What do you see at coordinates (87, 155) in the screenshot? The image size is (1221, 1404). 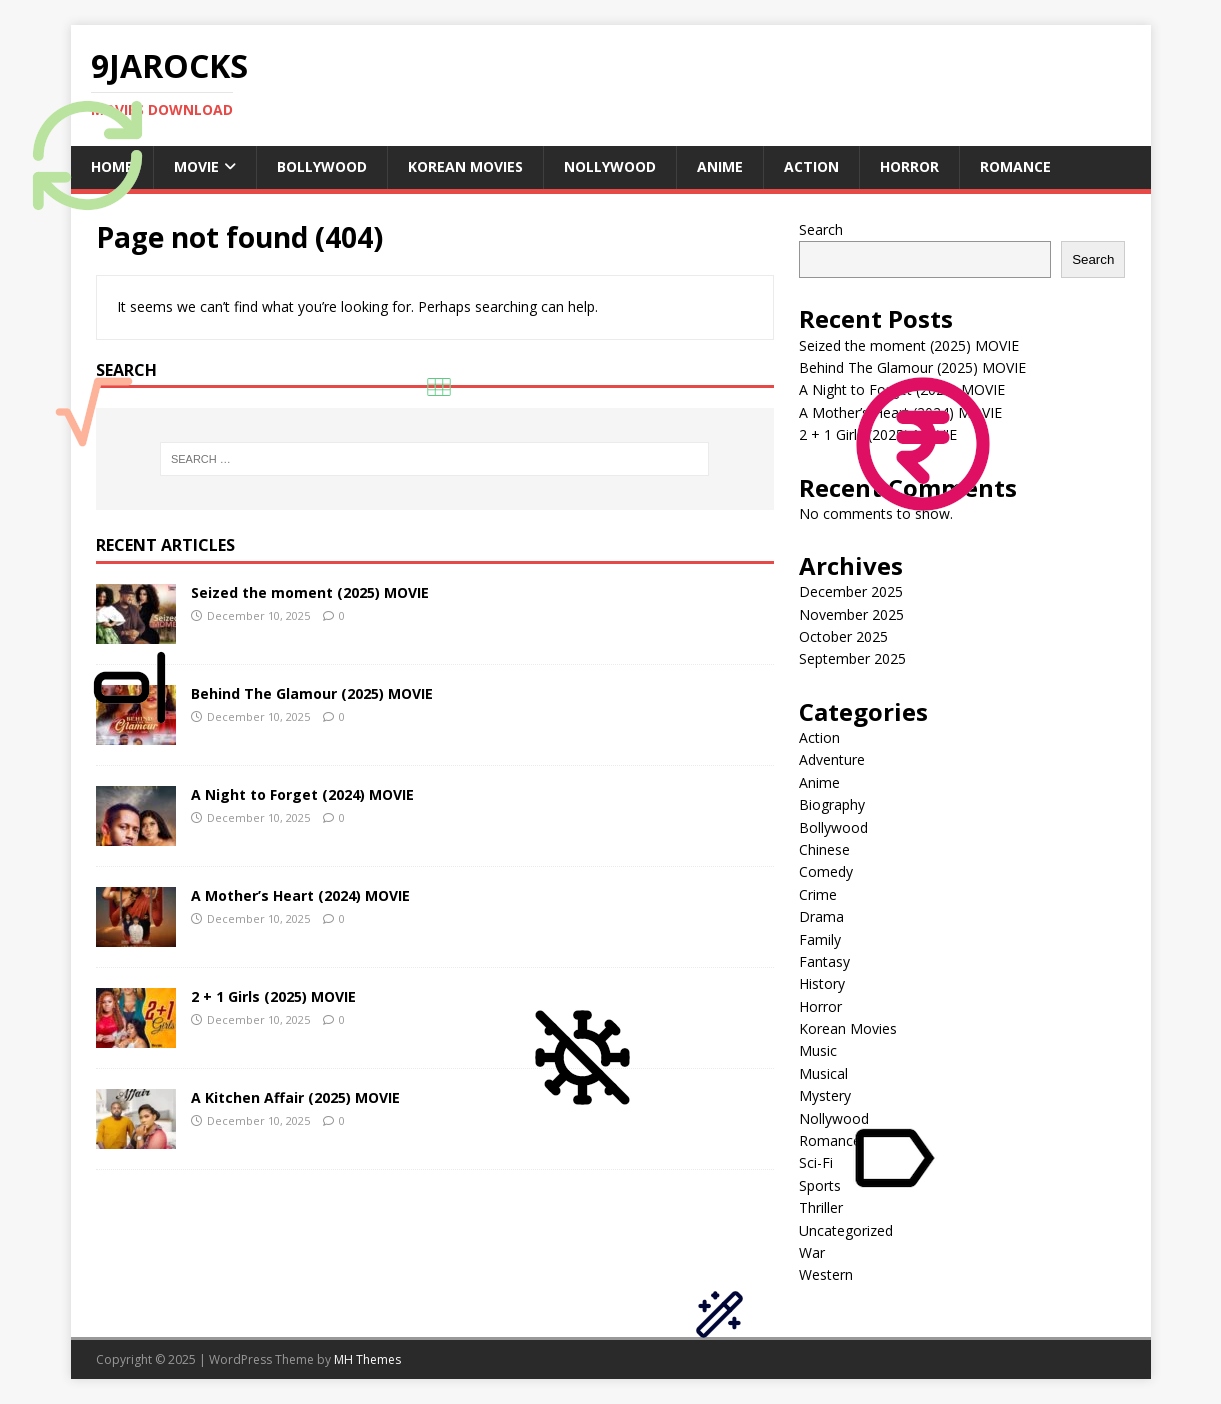 I see `refresh or reload content` at bounding box center [87, 155].